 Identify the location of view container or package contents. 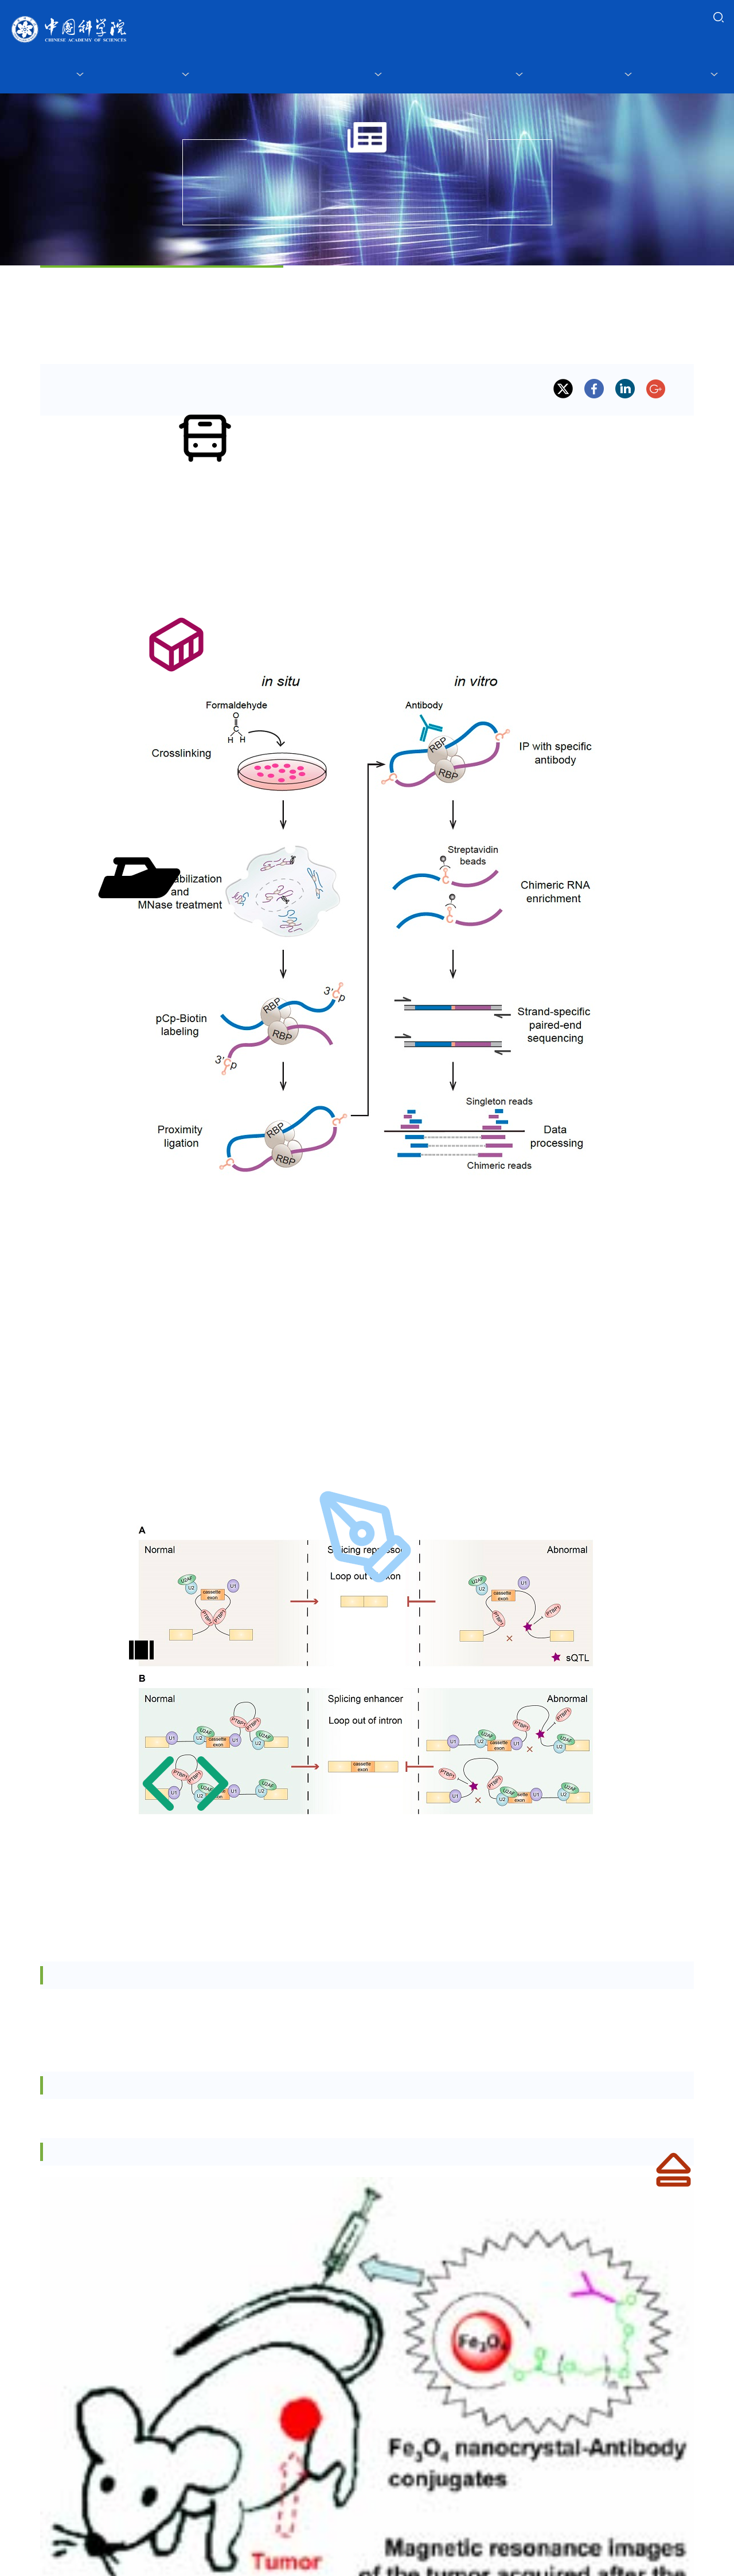
(176, 644).